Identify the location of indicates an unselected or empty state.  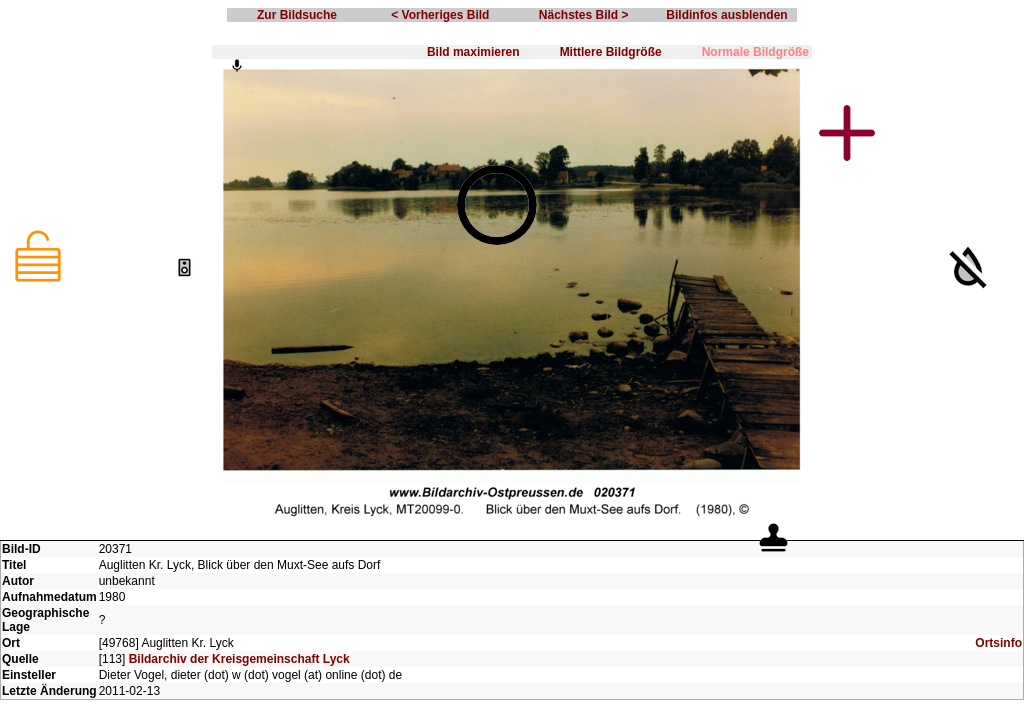
(497, 205).